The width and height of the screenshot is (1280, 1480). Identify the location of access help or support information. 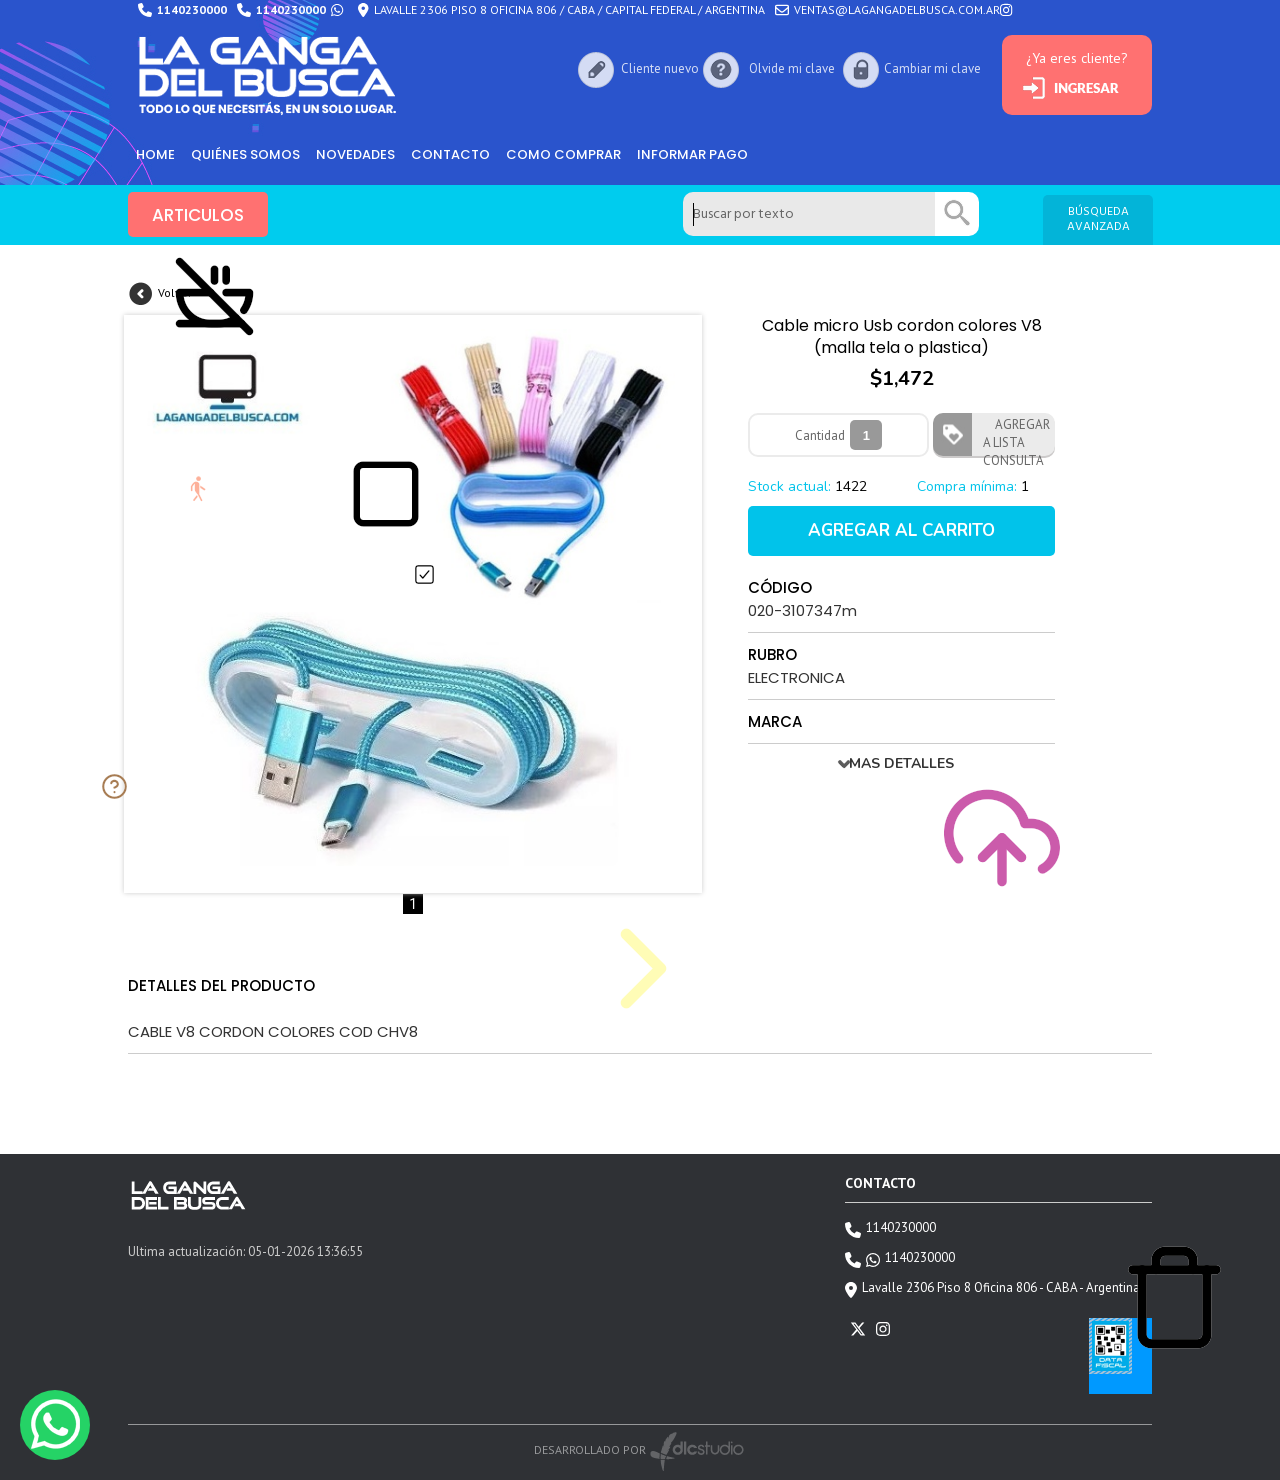
(114, 786).